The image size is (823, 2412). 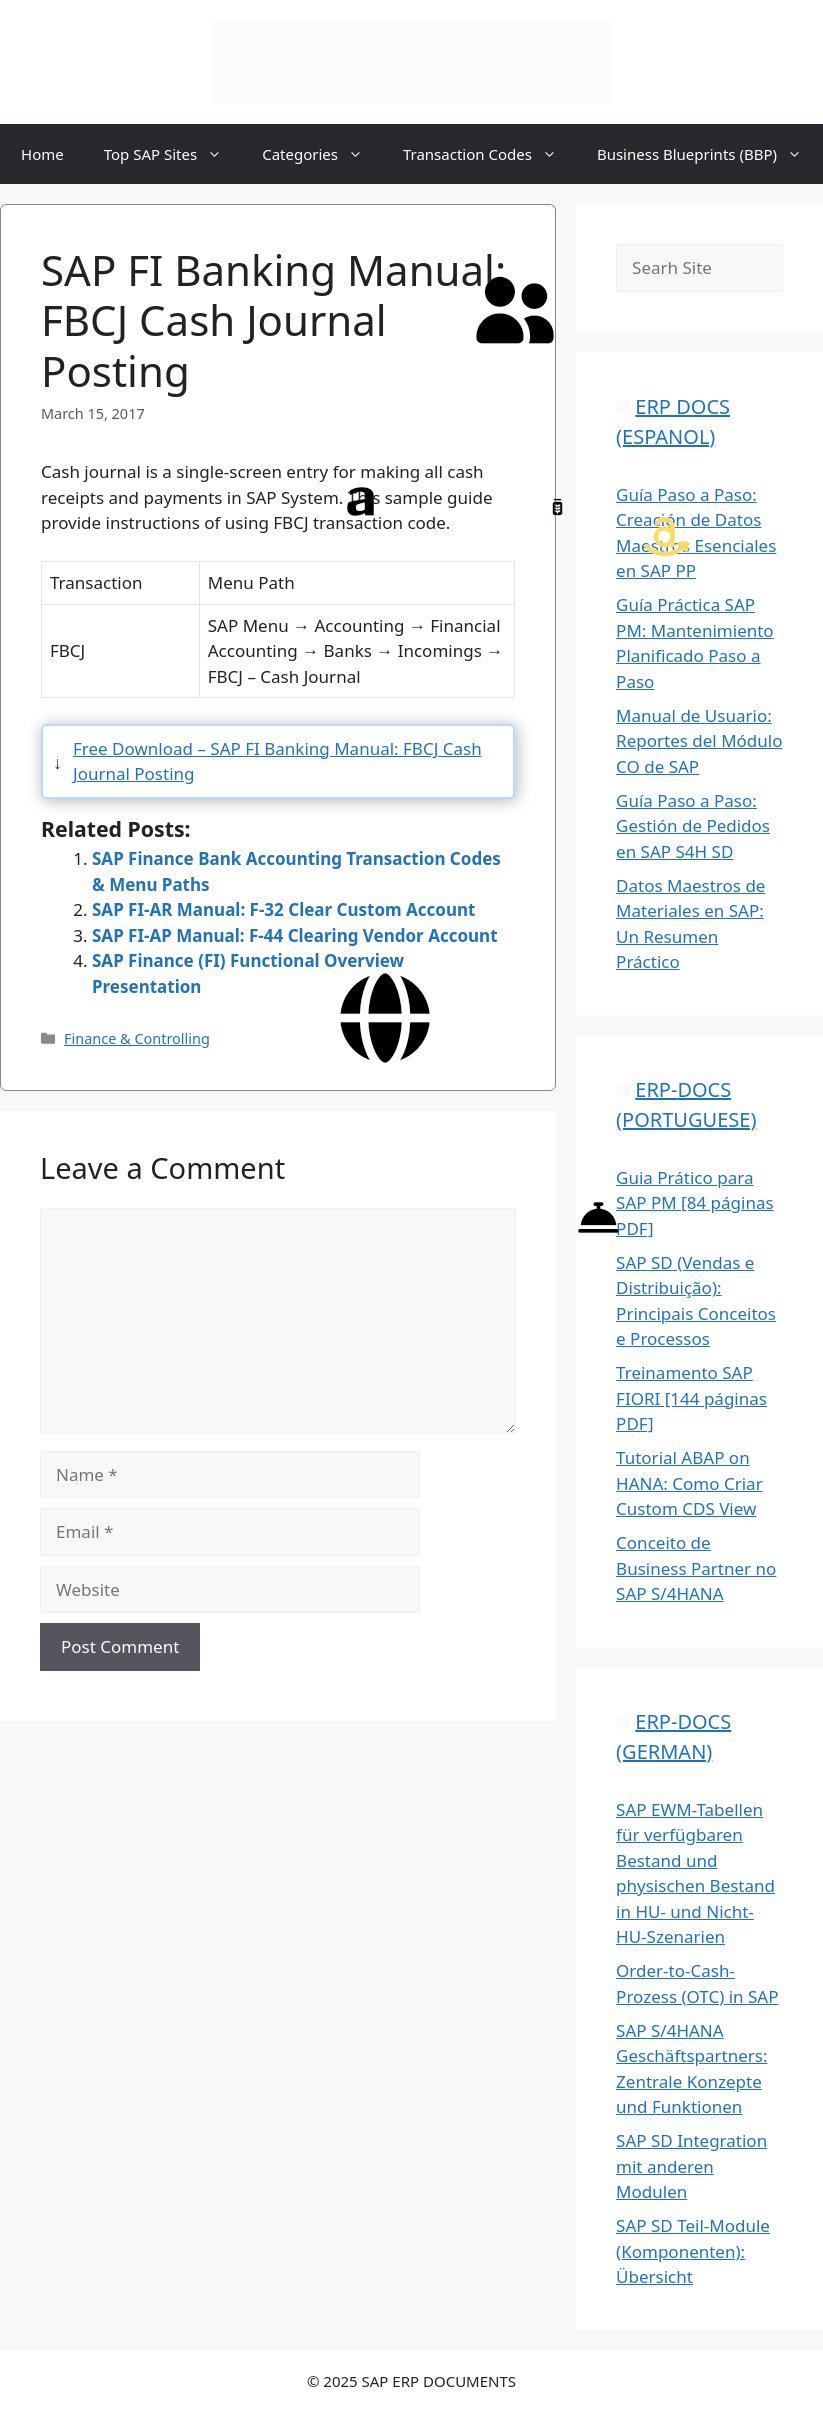 What do you see at coordinates (515, 309) in the screenshot?
I see `view group members` at bounding box center [515, 309].